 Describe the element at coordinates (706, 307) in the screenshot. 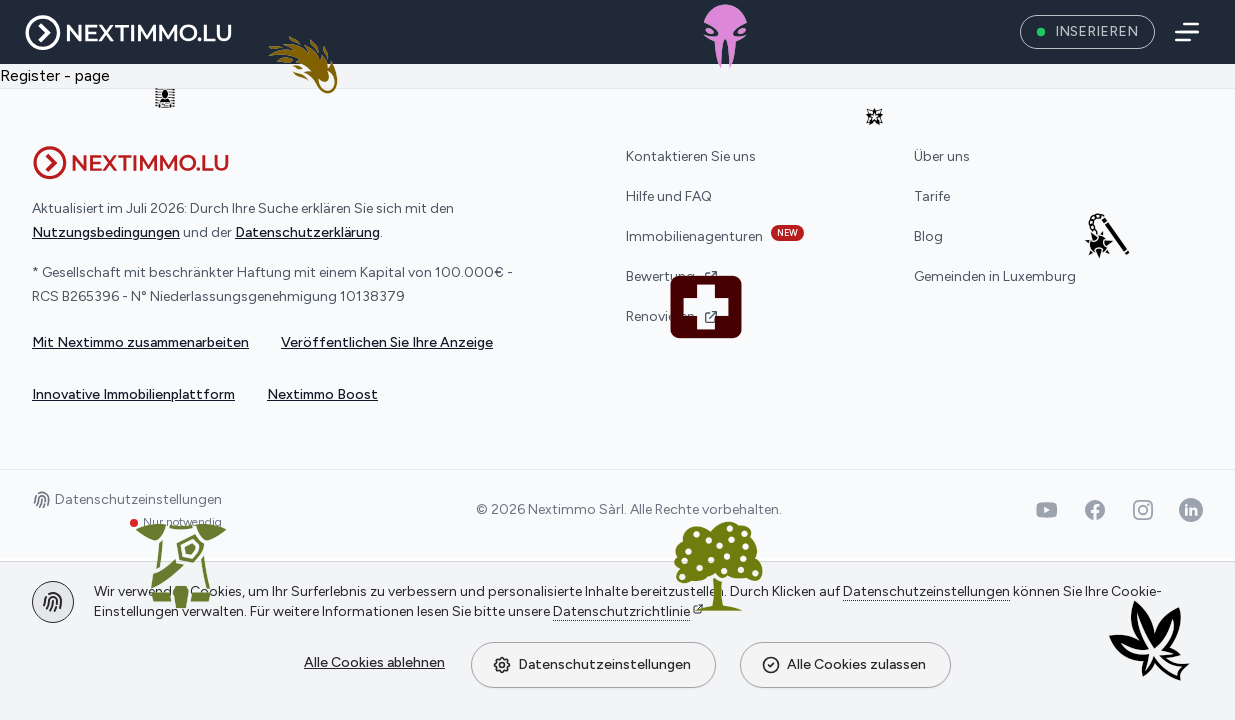

I see `access health or medical features` at that location.